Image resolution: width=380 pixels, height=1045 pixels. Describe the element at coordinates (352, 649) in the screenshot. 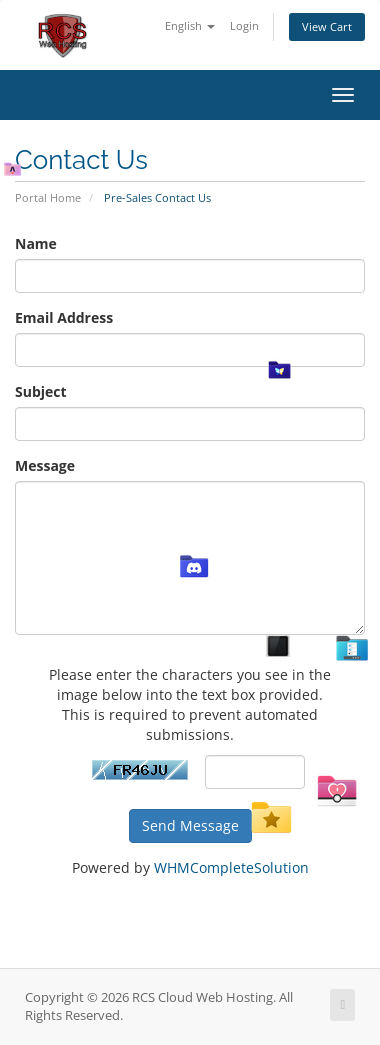

I see `open settings or preferences folder` at that location.